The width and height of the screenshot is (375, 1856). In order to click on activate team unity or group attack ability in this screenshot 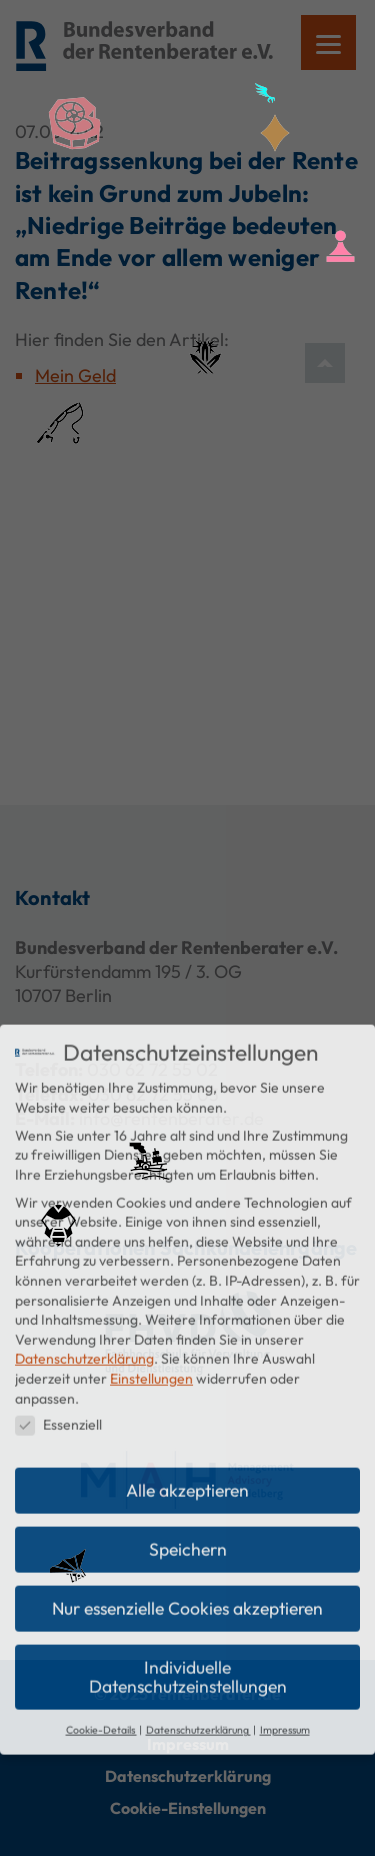, I will do `click(205, 356)`.